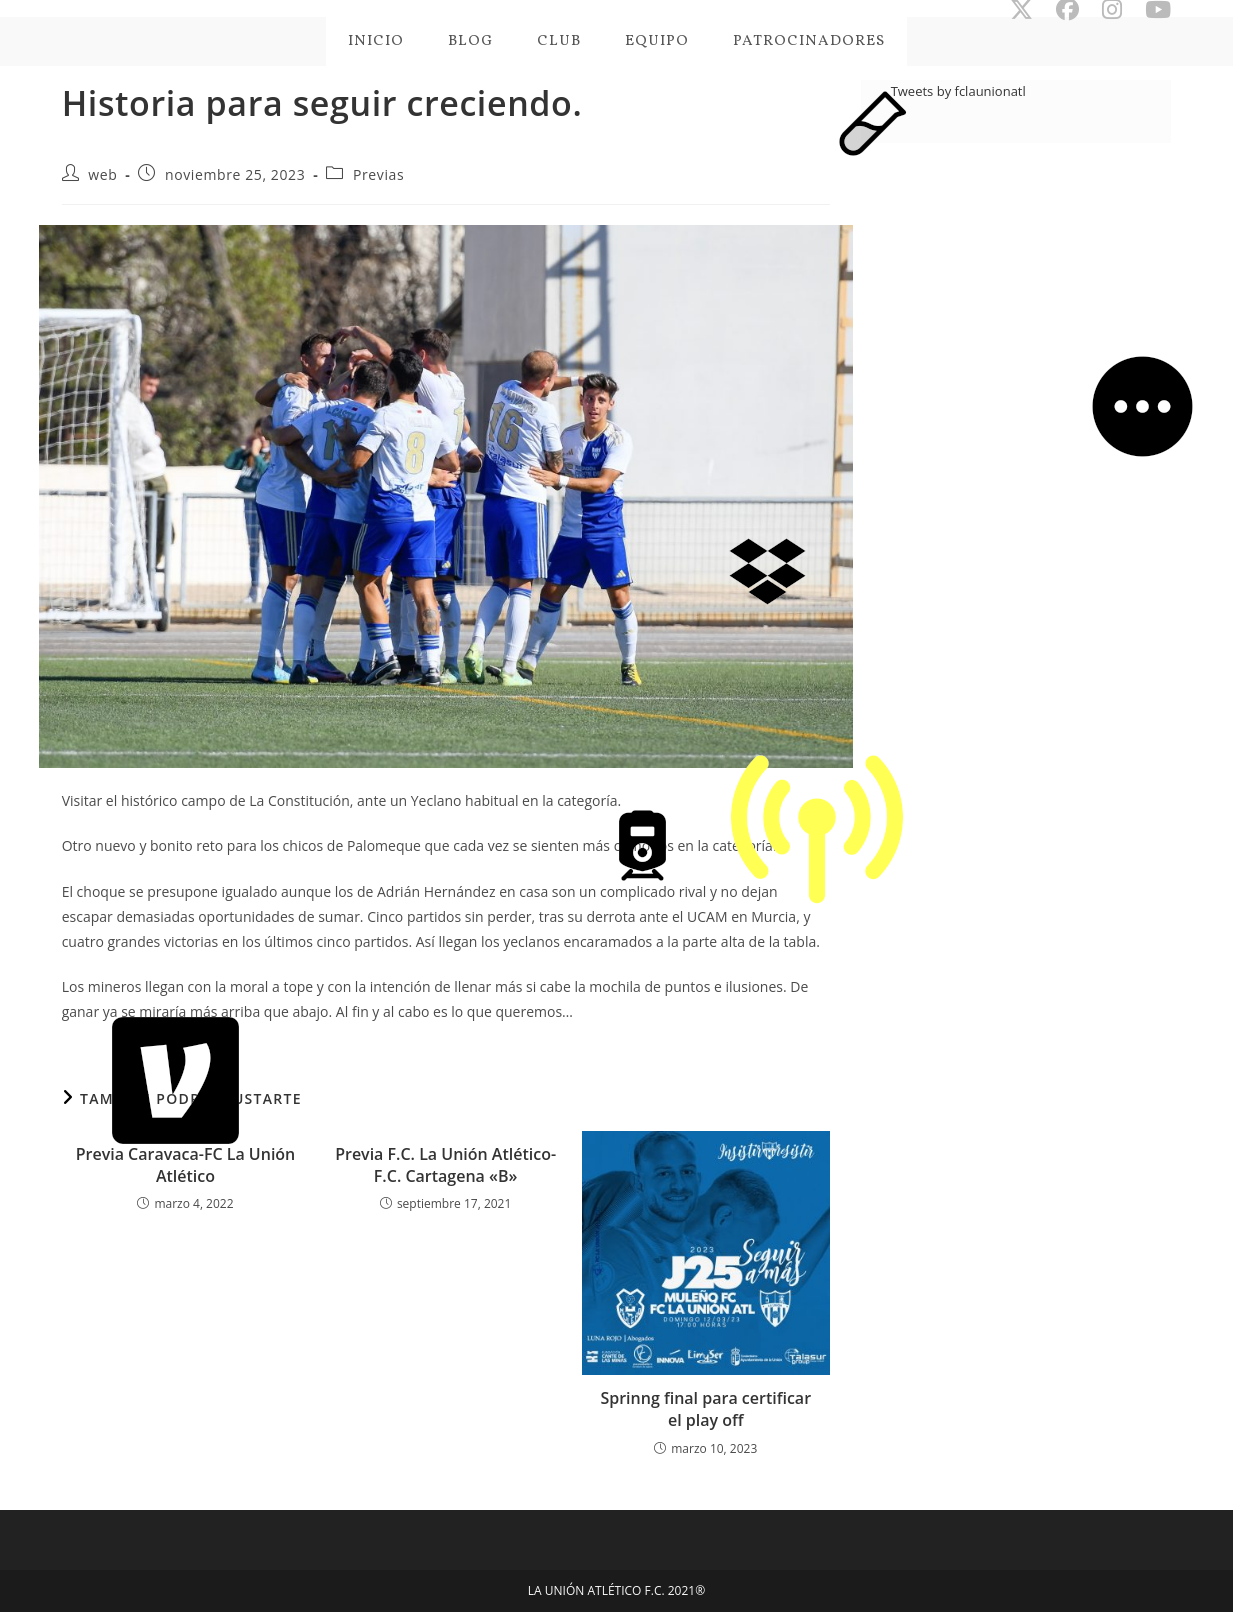 This screenshot has height=1612, width=1233. What do you see at coordinates (767, 571) in the screenshot?
I see `open Dropbox cloud storage` at bounding box center [767, 571].